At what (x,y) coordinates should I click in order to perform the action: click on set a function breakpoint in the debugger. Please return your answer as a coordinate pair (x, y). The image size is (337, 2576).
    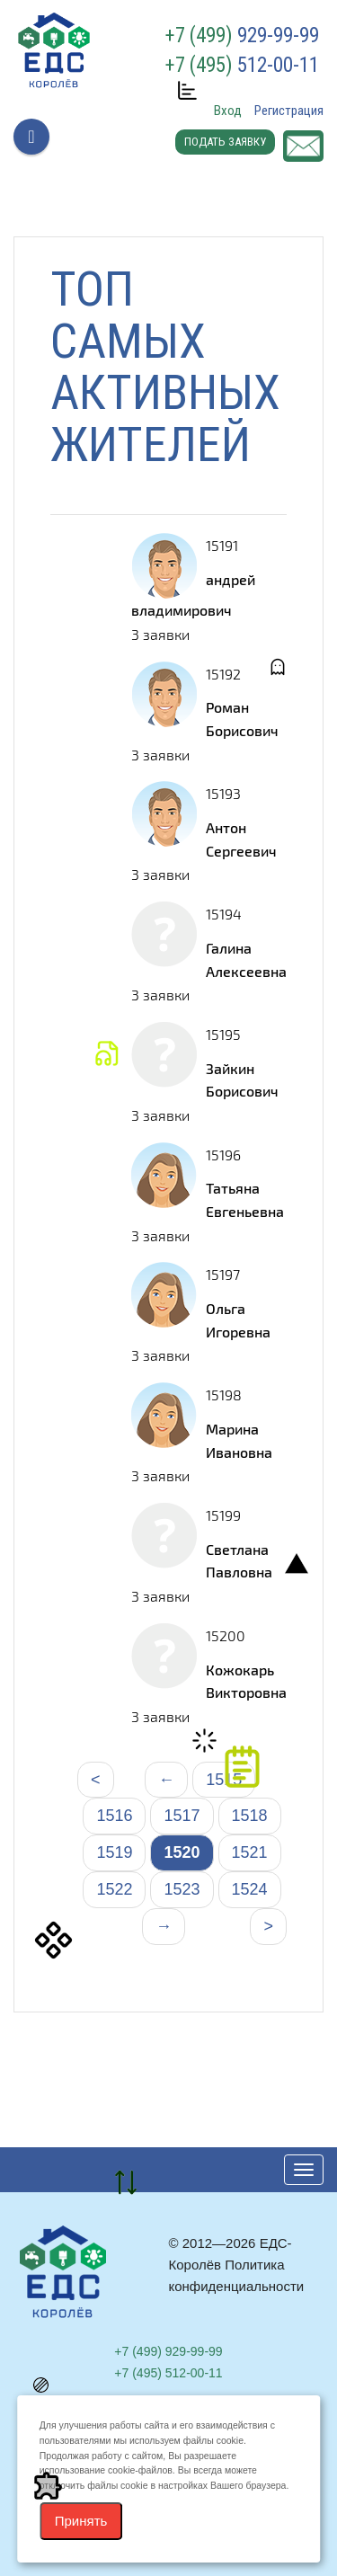
    Looking at the image, I should click on (297, 1565).